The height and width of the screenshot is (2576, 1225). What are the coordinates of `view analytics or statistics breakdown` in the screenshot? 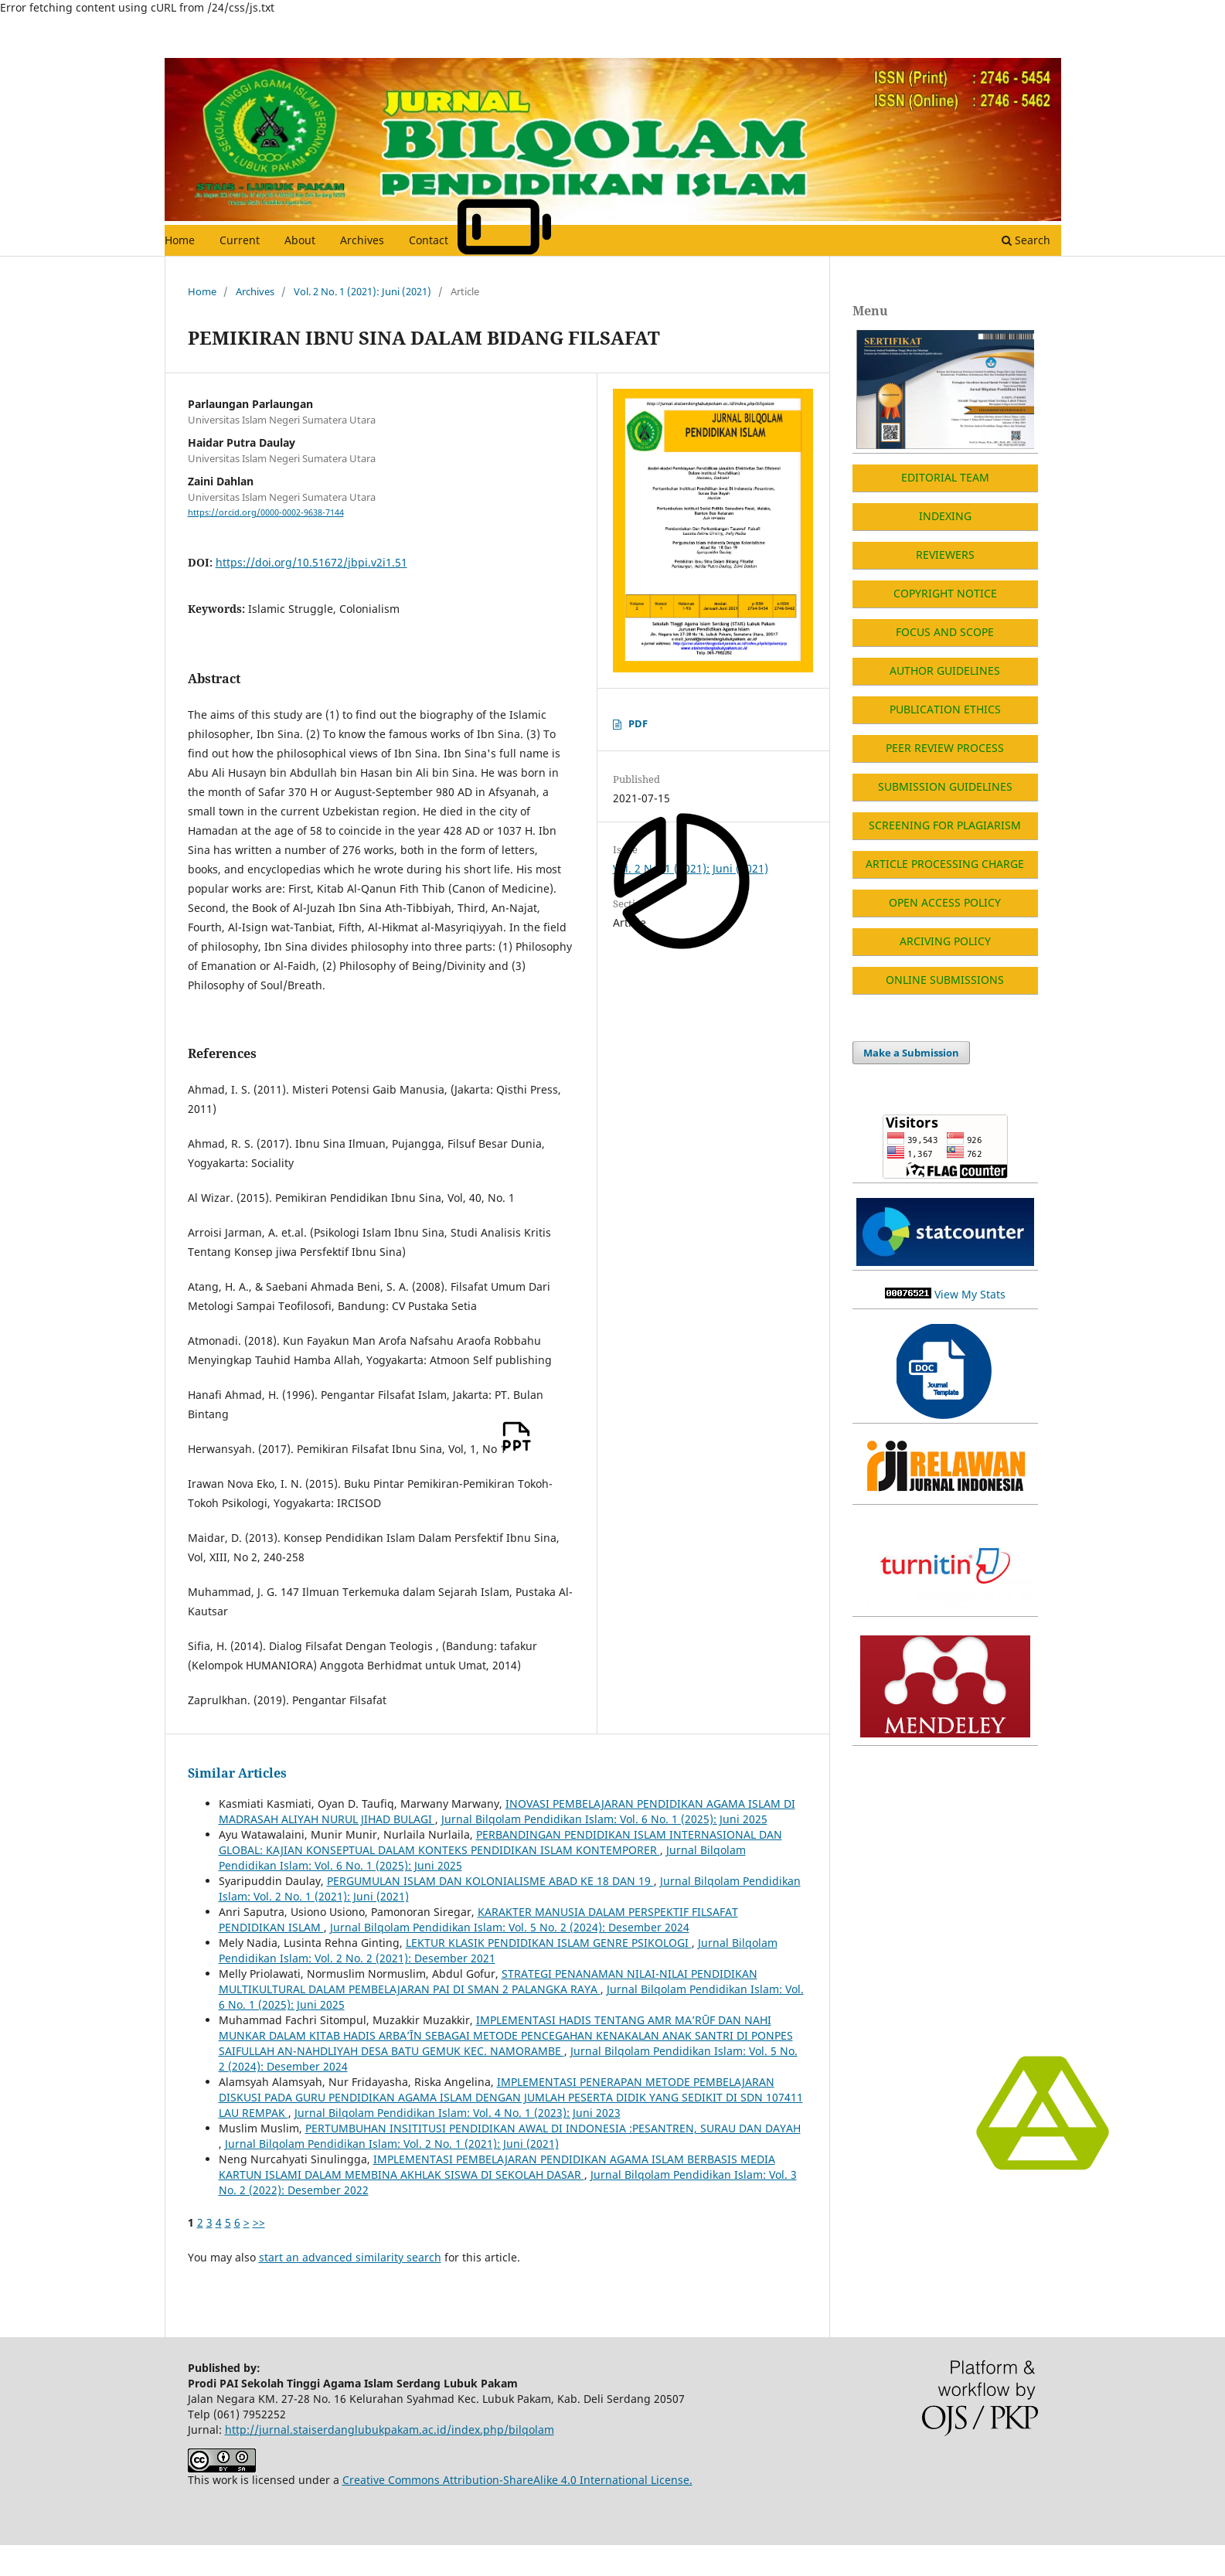 It's located at (682, 881).